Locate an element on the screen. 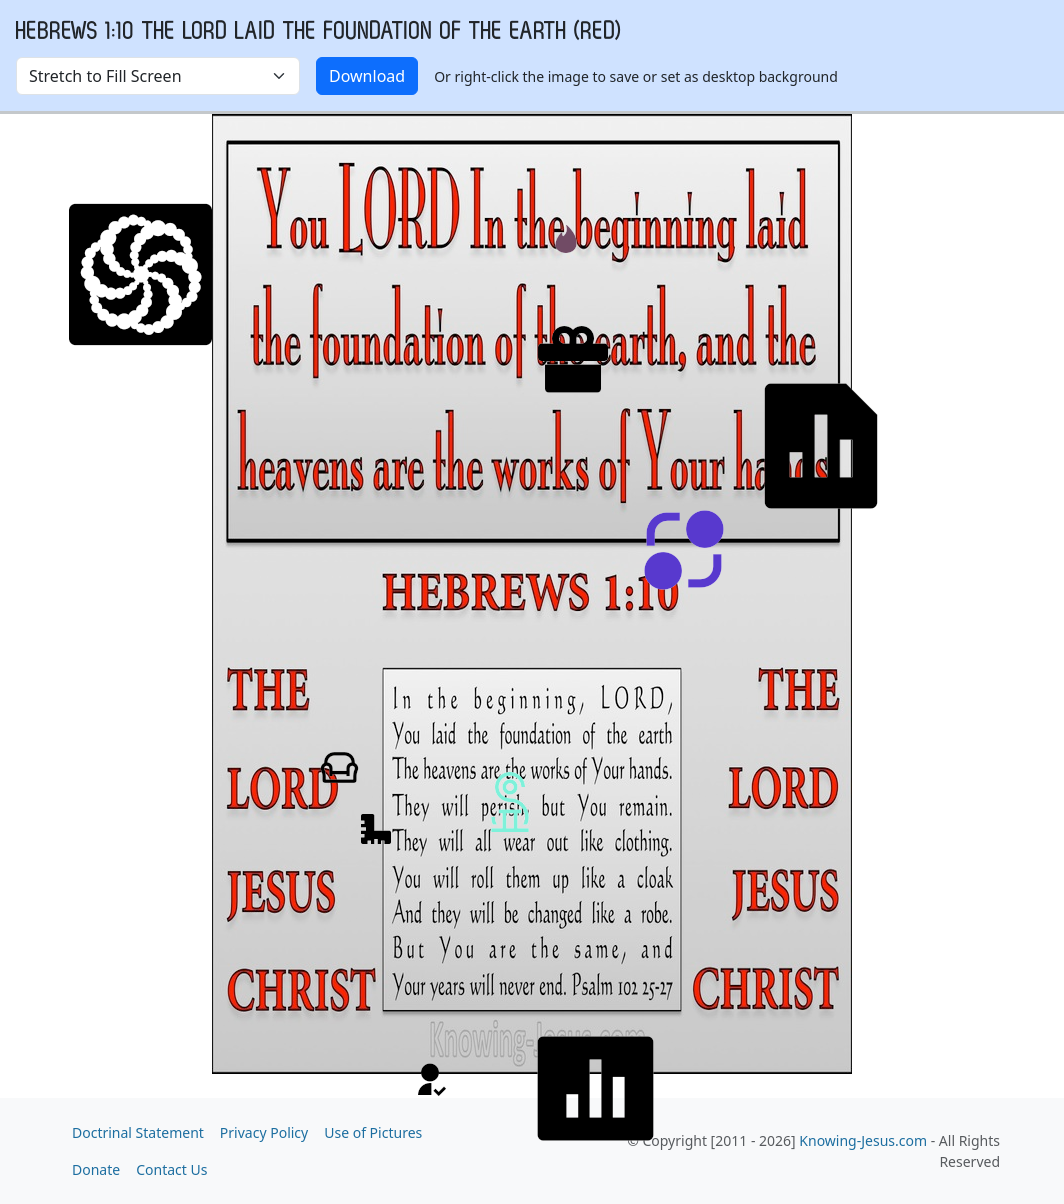 The image size is (1064, 1204). view document with chart data is located at coordinates (821, 446).